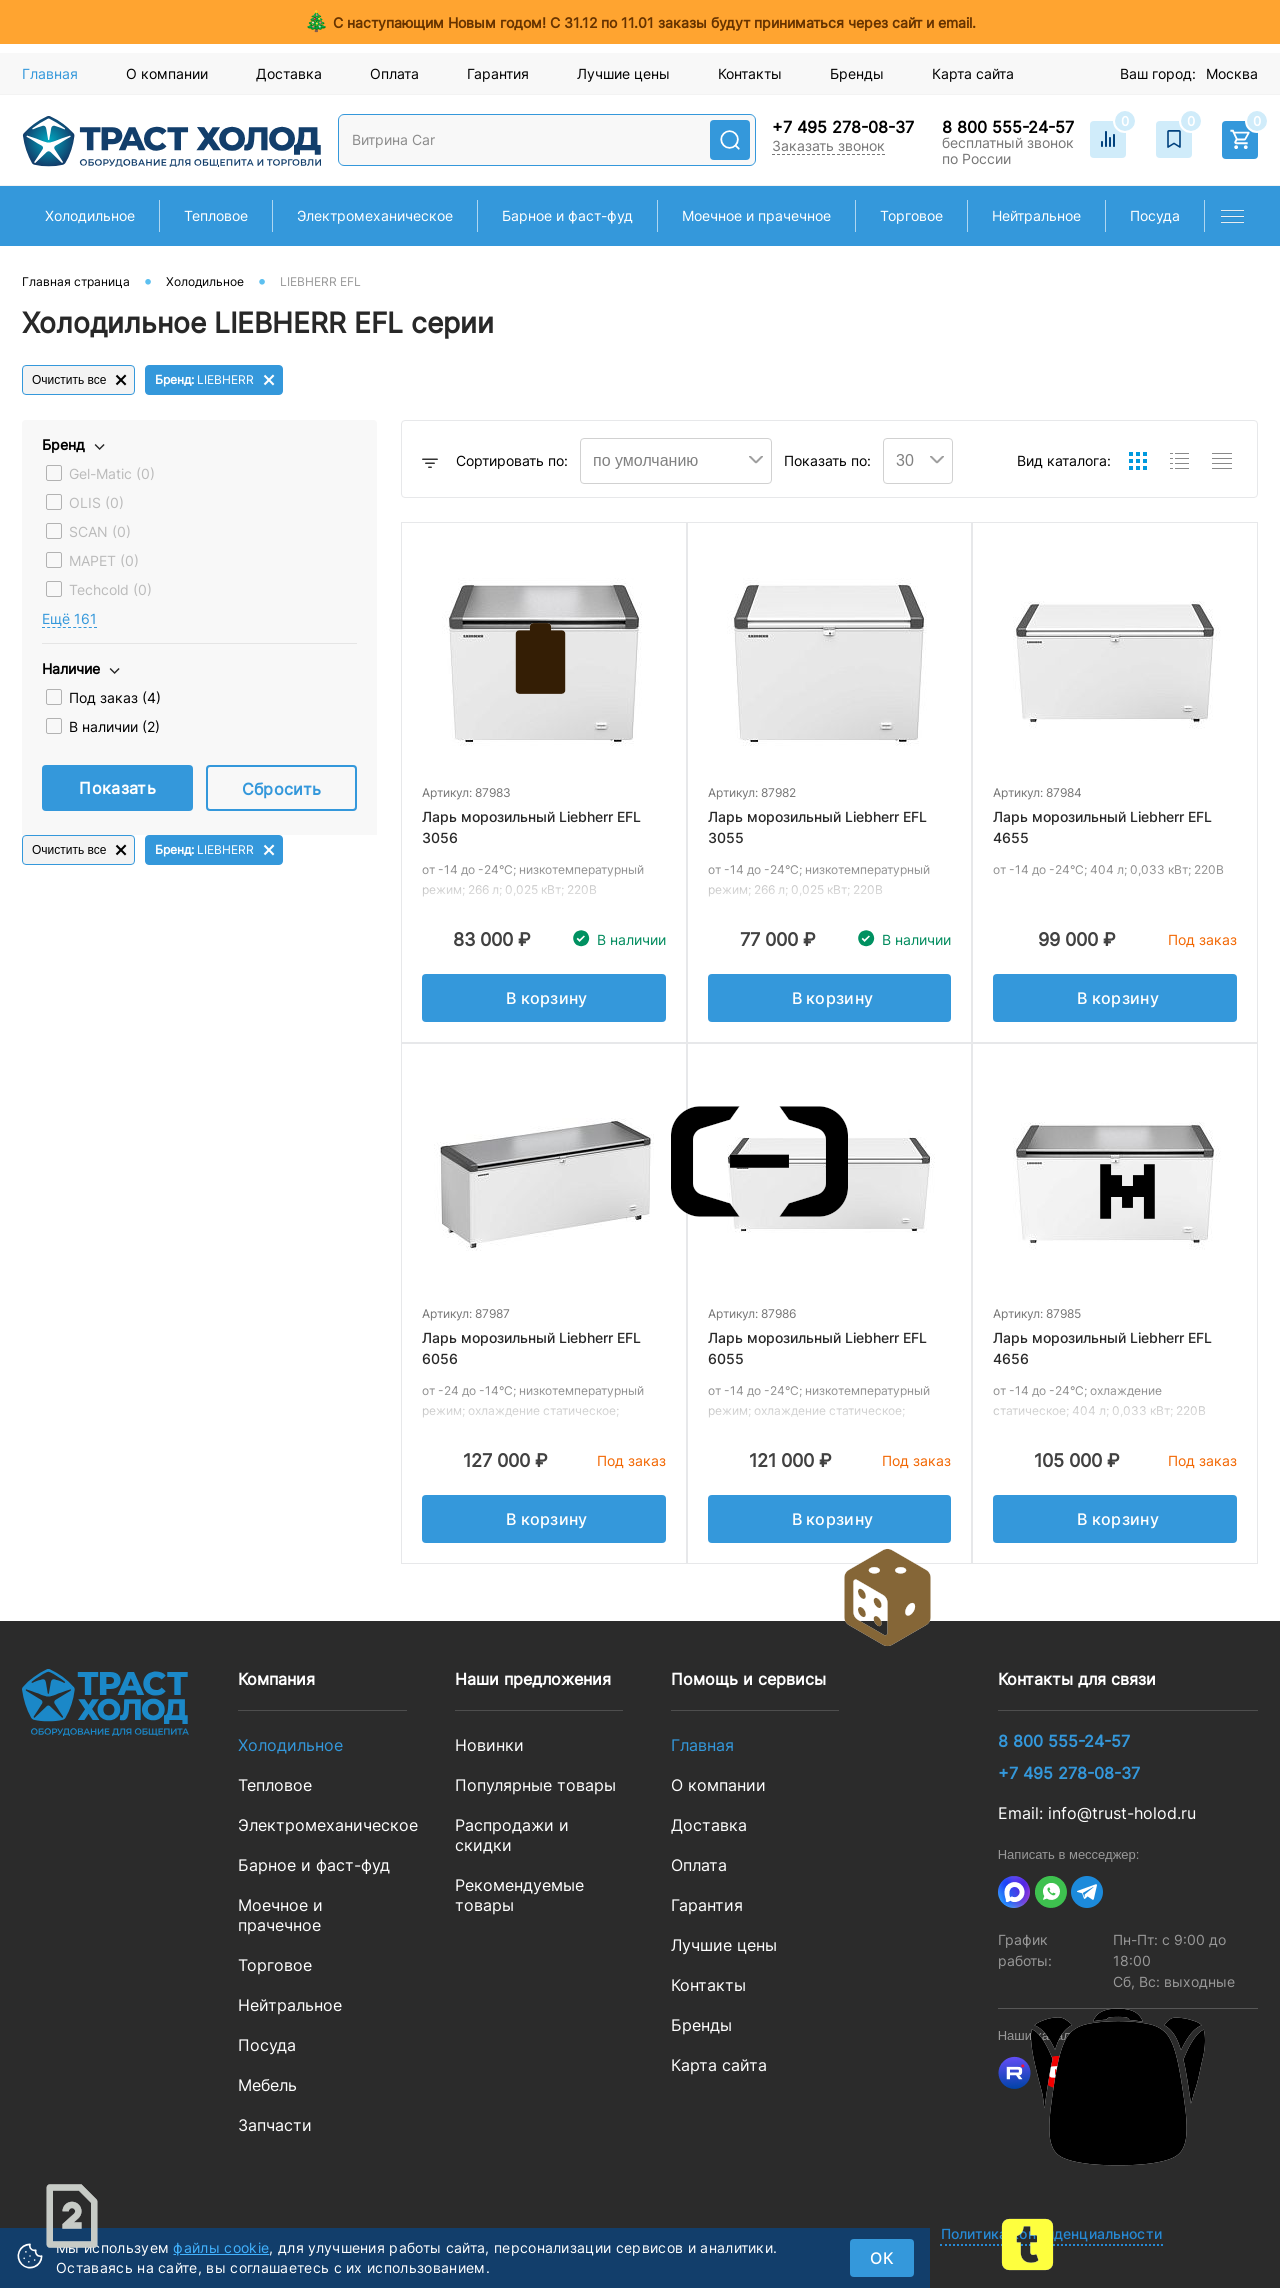 The height and width of the screenshot is (2288, 1280). What do you see at coordinates (72, 2216) in the screenshot?
I see `indicates SIM card 2 is active` at bounding box center [72, 2216].